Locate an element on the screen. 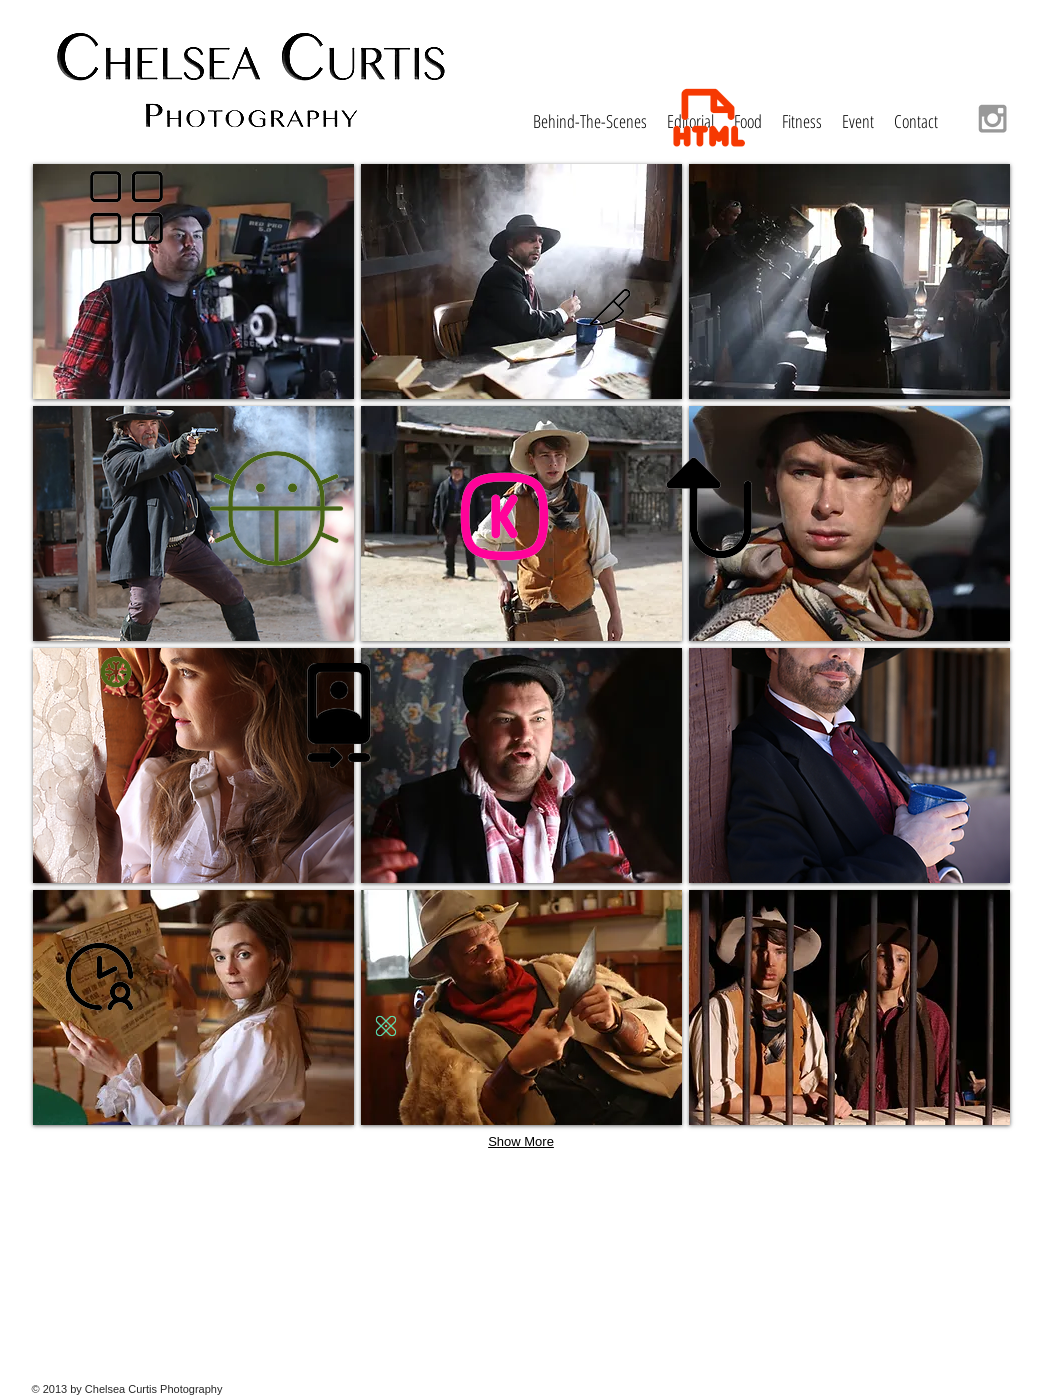 This screenshot has height=1395, width=1043. view all apps or menu grid is located at coordinates (126, 207).